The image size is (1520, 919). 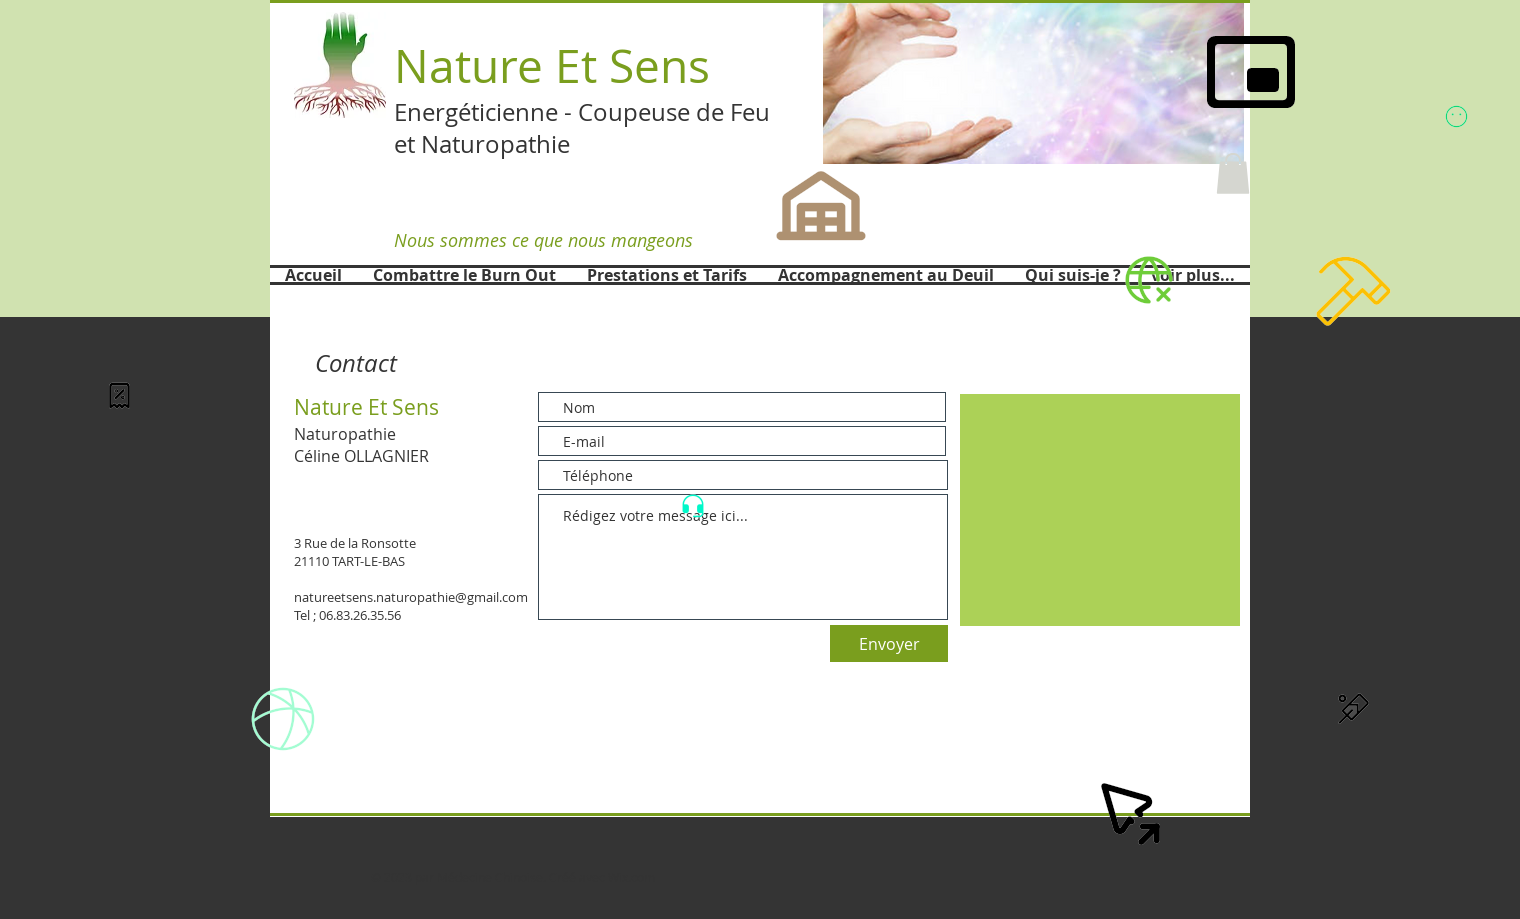 What do you see at coordinates (693, 505) in the screenshot?
I see `contact customer support` at bounding box center [693, 505].